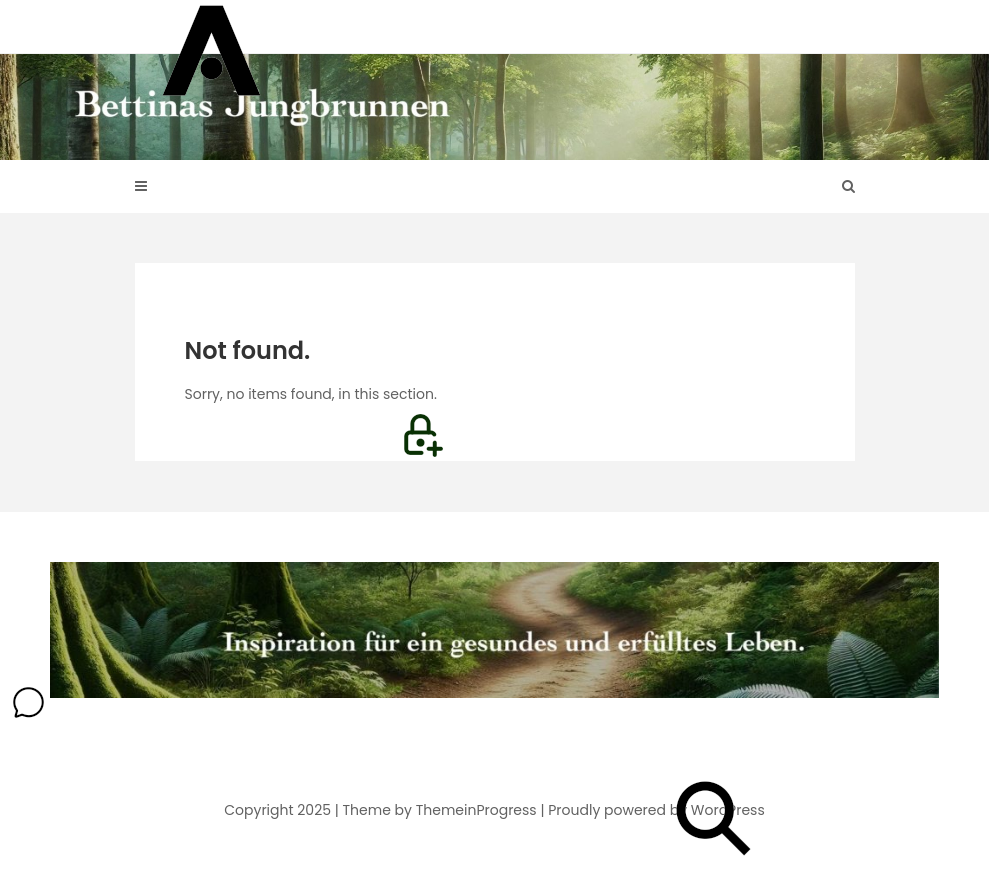  Describe the element at coordinates (28, 702) in the screenshot. I see `open a chat or messaging feature` at that location.